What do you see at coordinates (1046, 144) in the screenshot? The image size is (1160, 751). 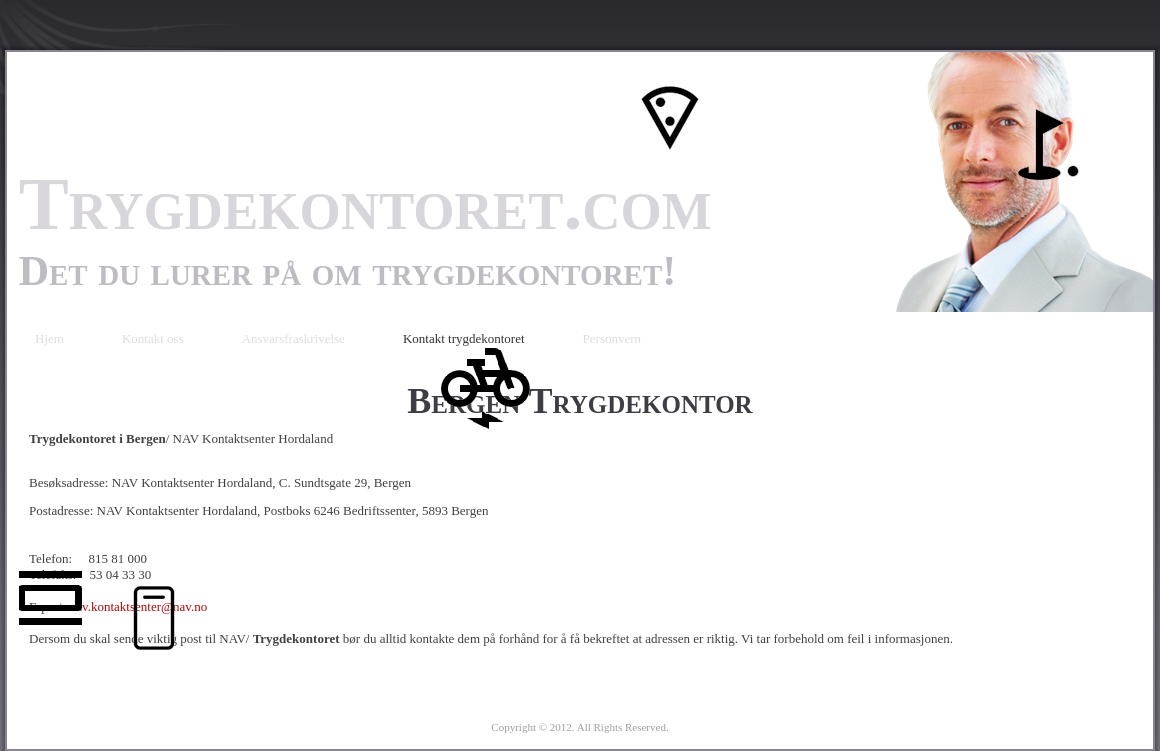 I see `view nearby golf courses` at bounding box center [1046, 144].